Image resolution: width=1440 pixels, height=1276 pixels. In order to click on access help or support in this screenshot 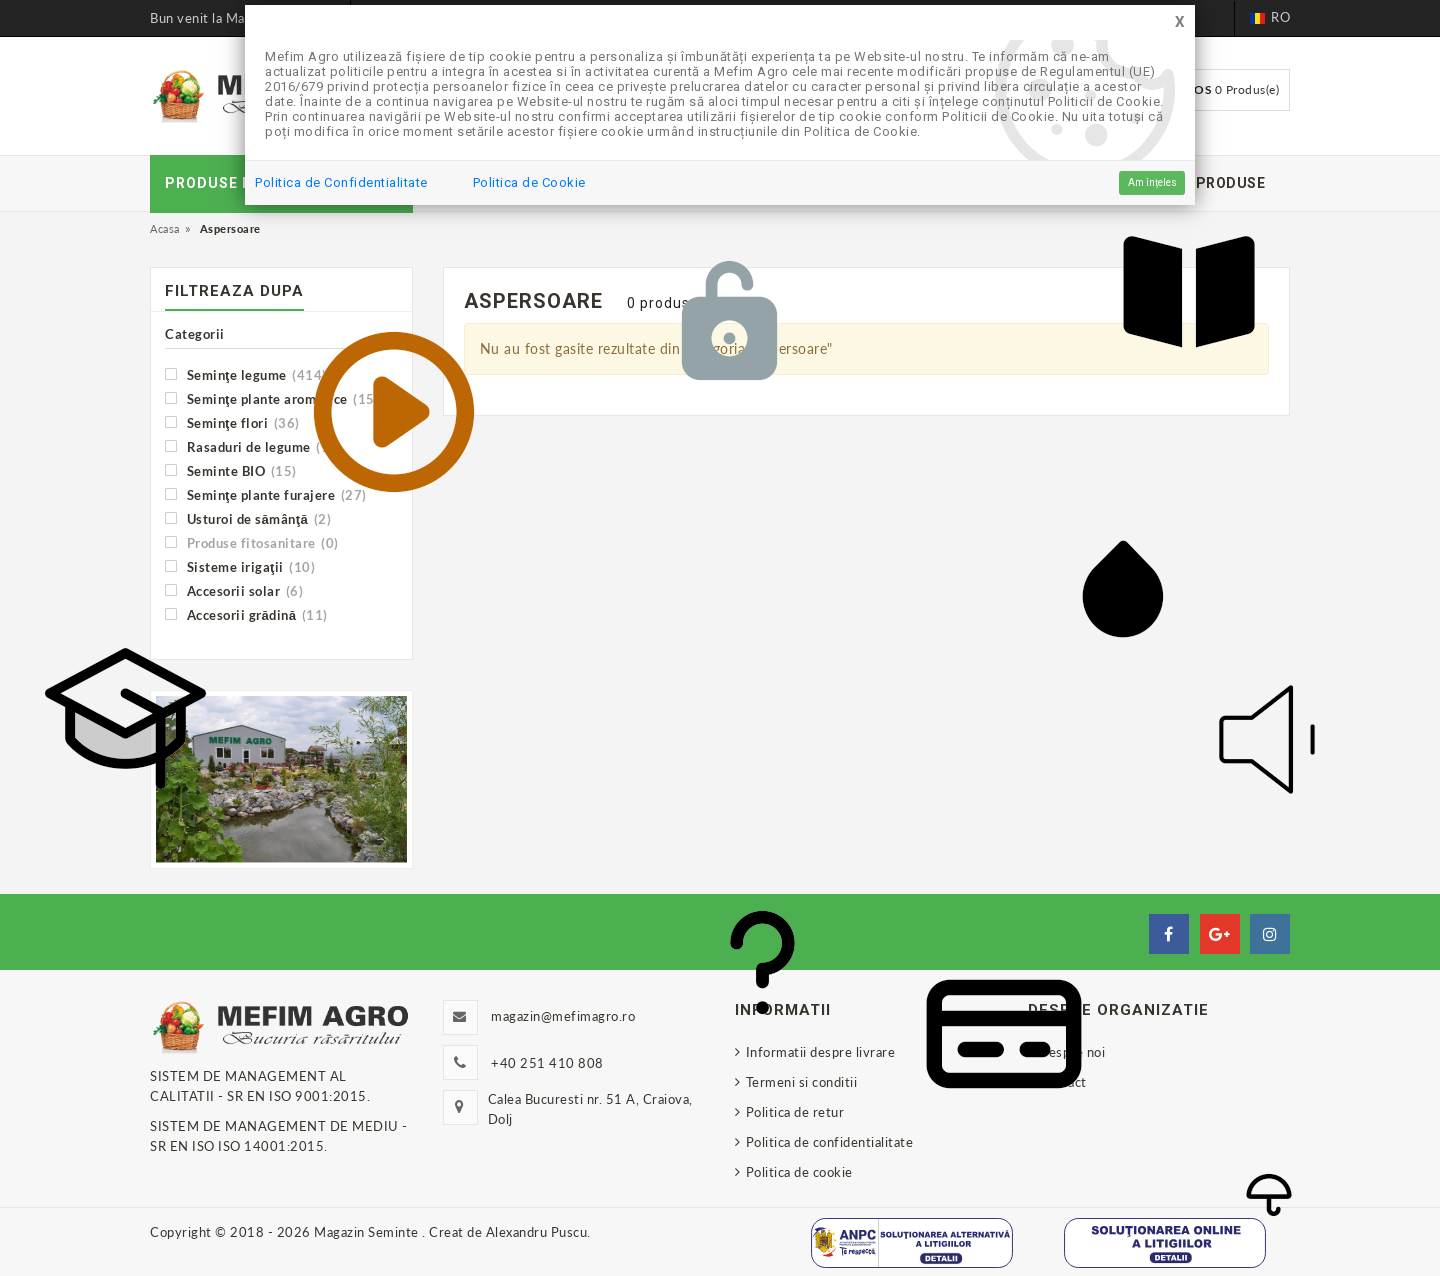, I will do `click(762, 962)`.